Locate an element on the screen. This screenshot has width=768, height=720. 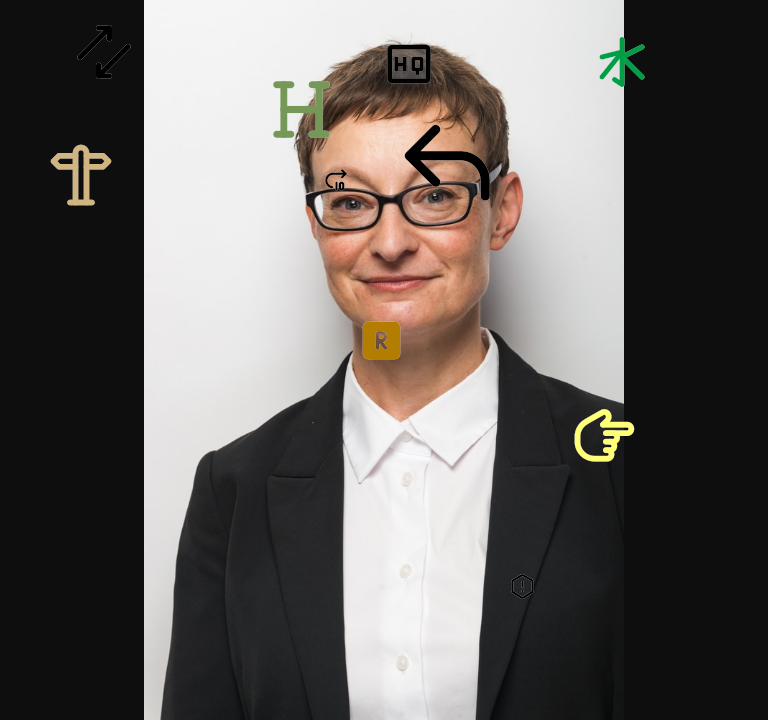
access confucianism or chinese philosophy content is located at coordinates (622, 62).